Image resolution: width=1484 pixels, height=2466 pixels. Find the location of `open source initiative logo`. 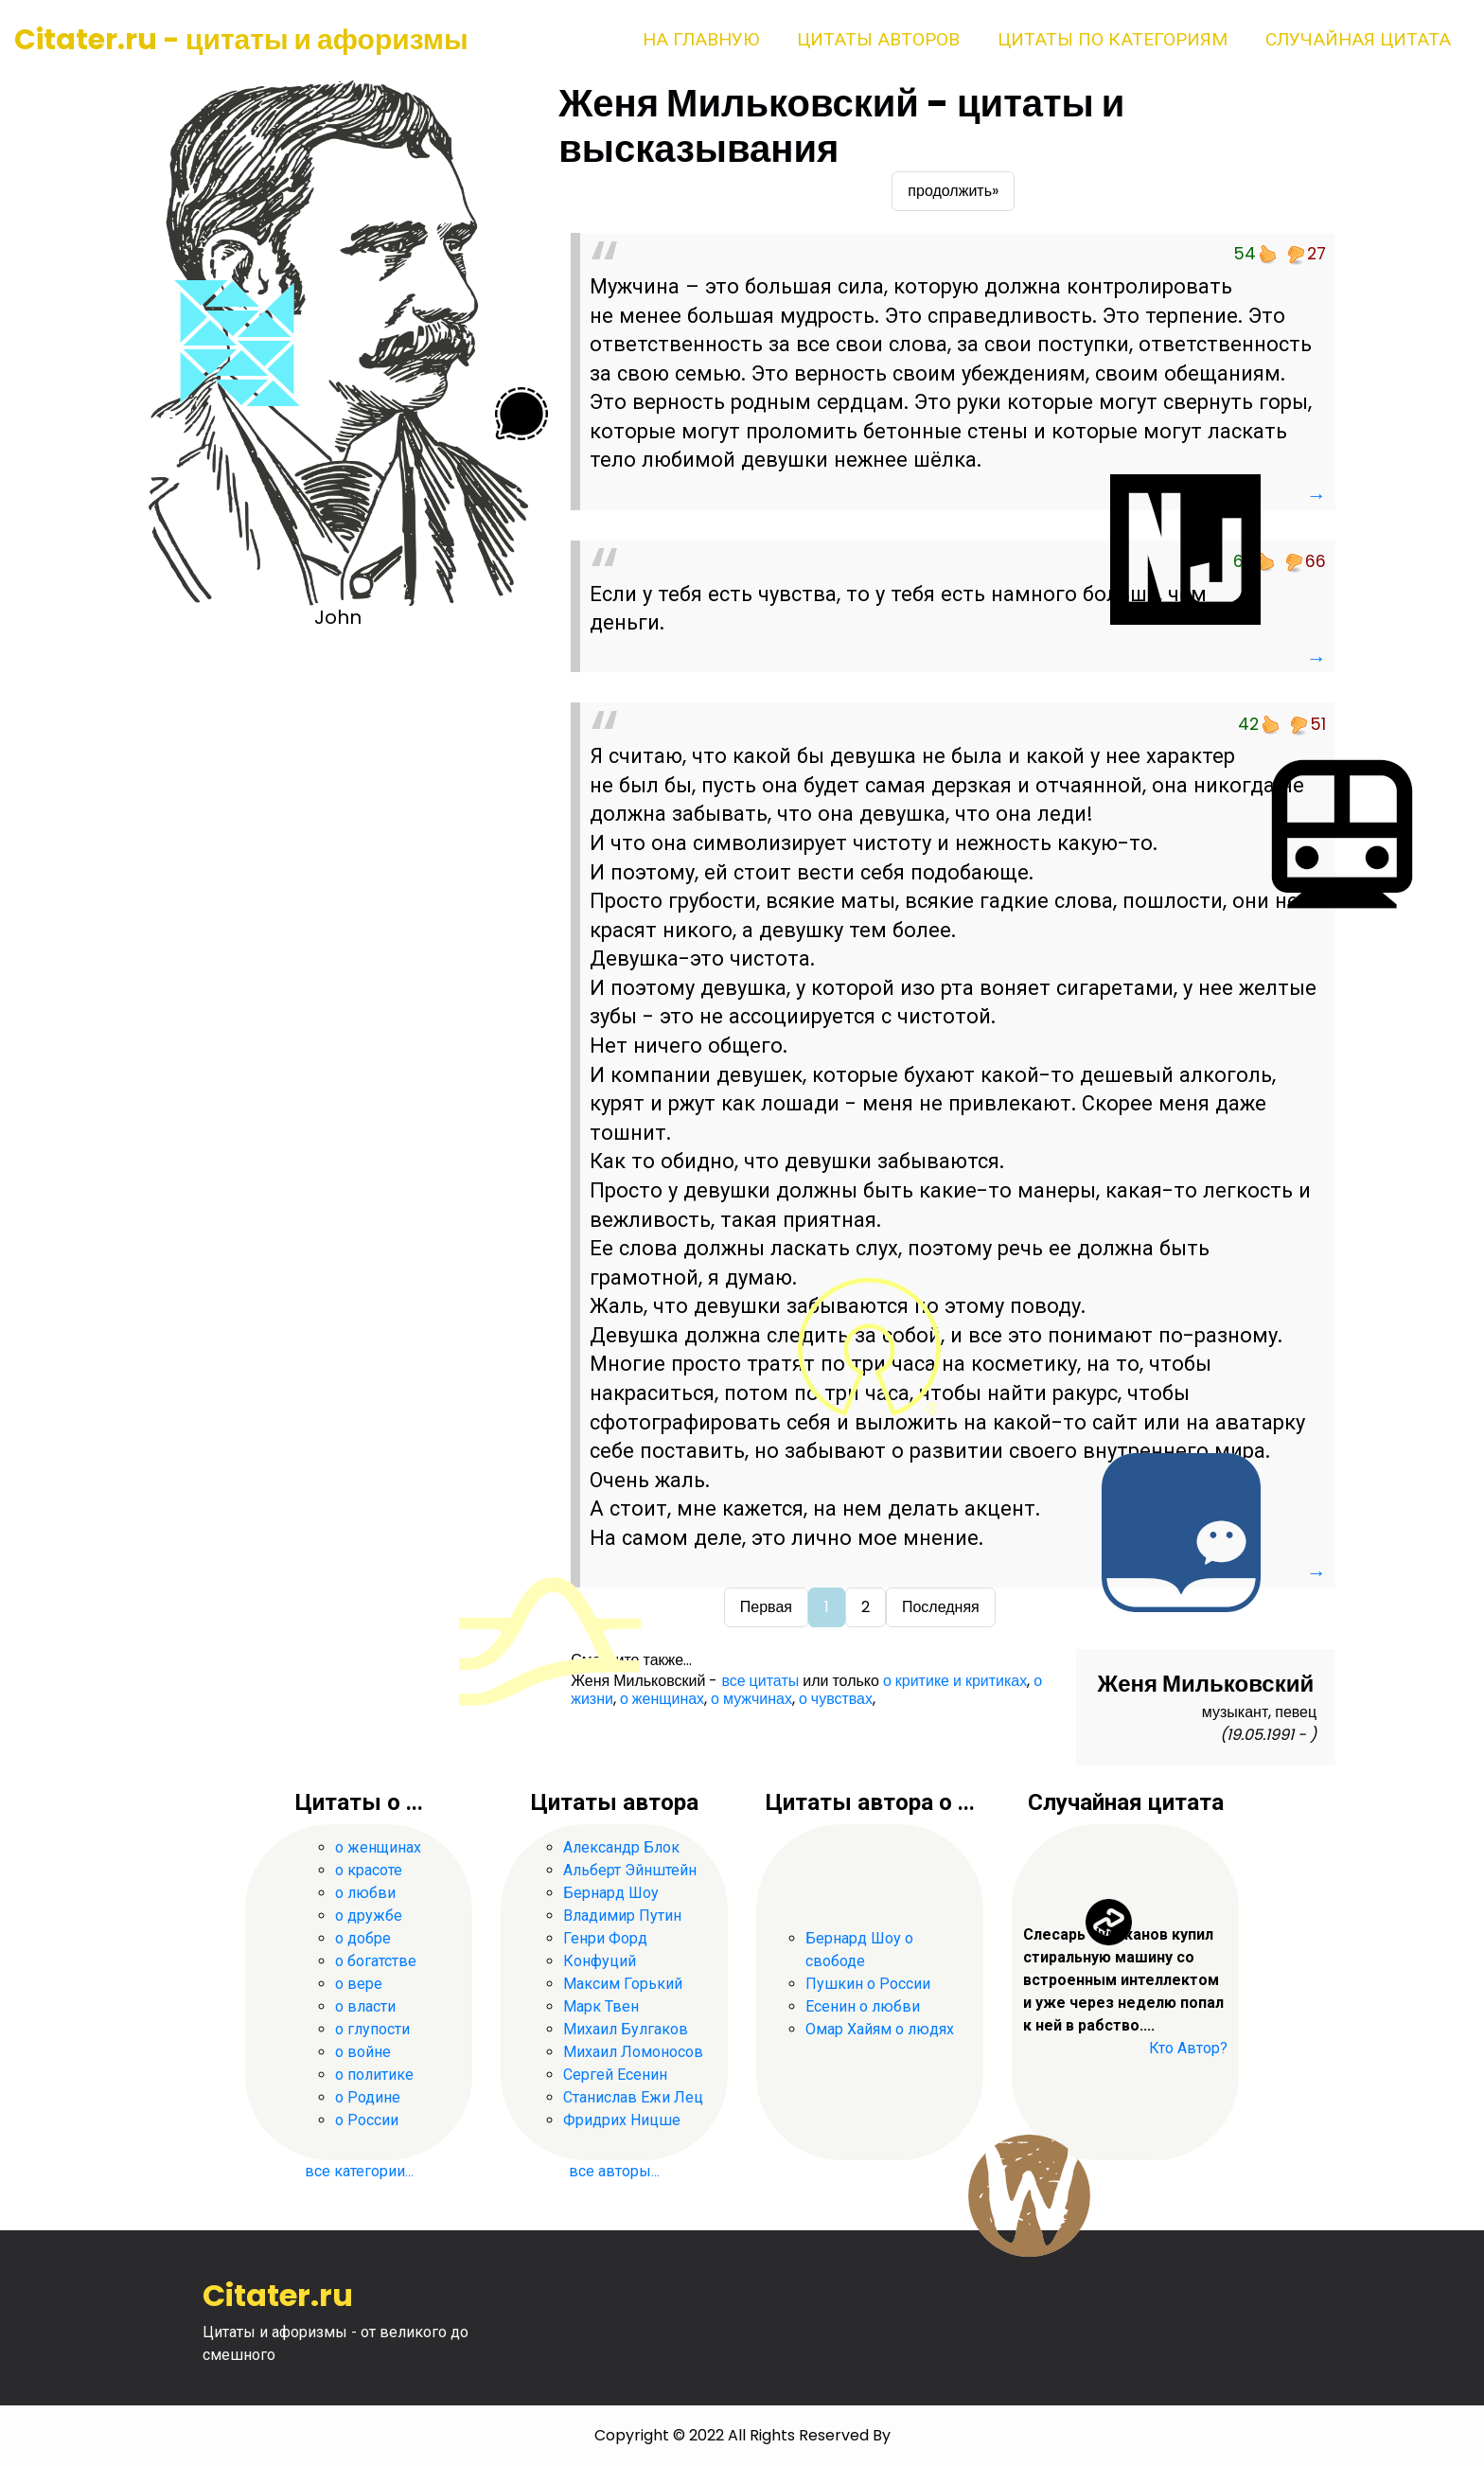

open source initiative logo is located at coordinates (869, 1346).